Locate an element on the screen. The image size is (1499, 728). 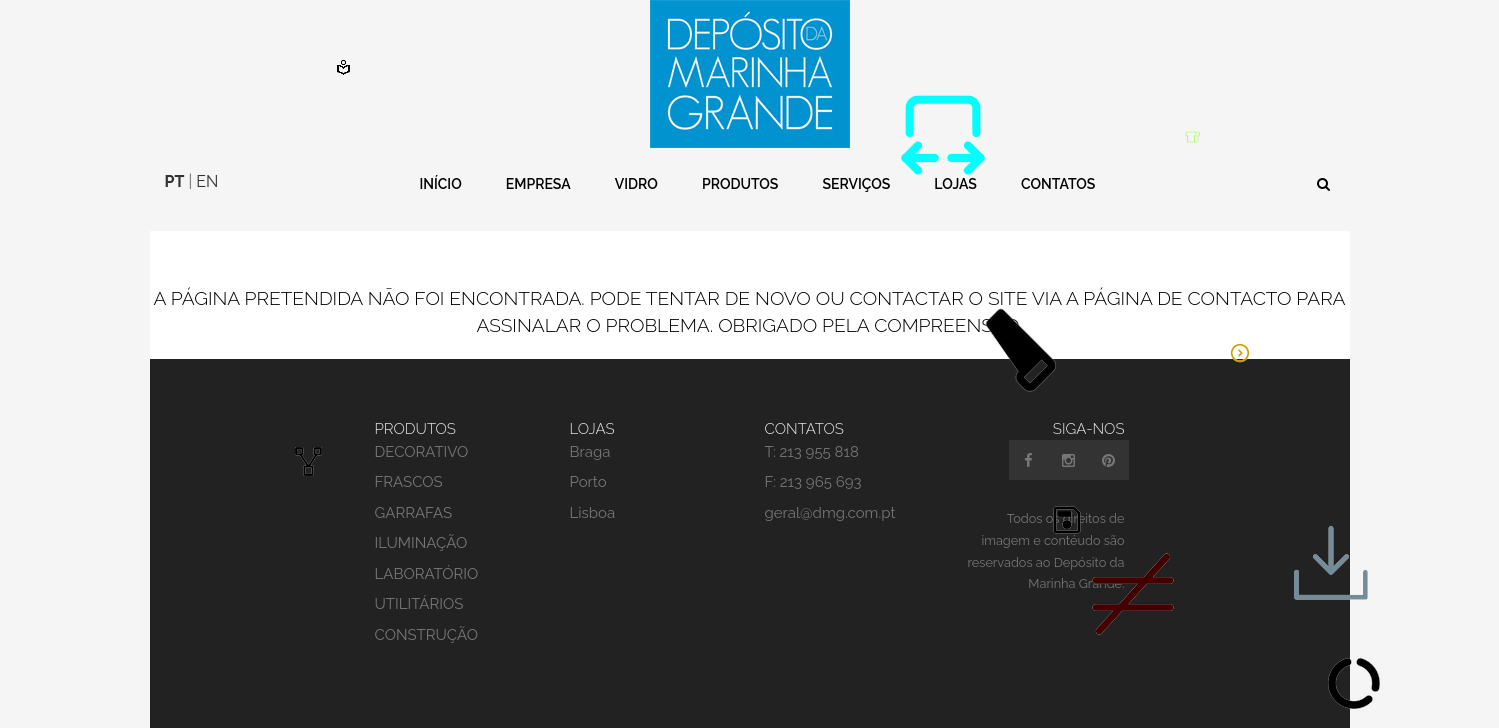
save current file or document is located at coordinates (1067, 520).